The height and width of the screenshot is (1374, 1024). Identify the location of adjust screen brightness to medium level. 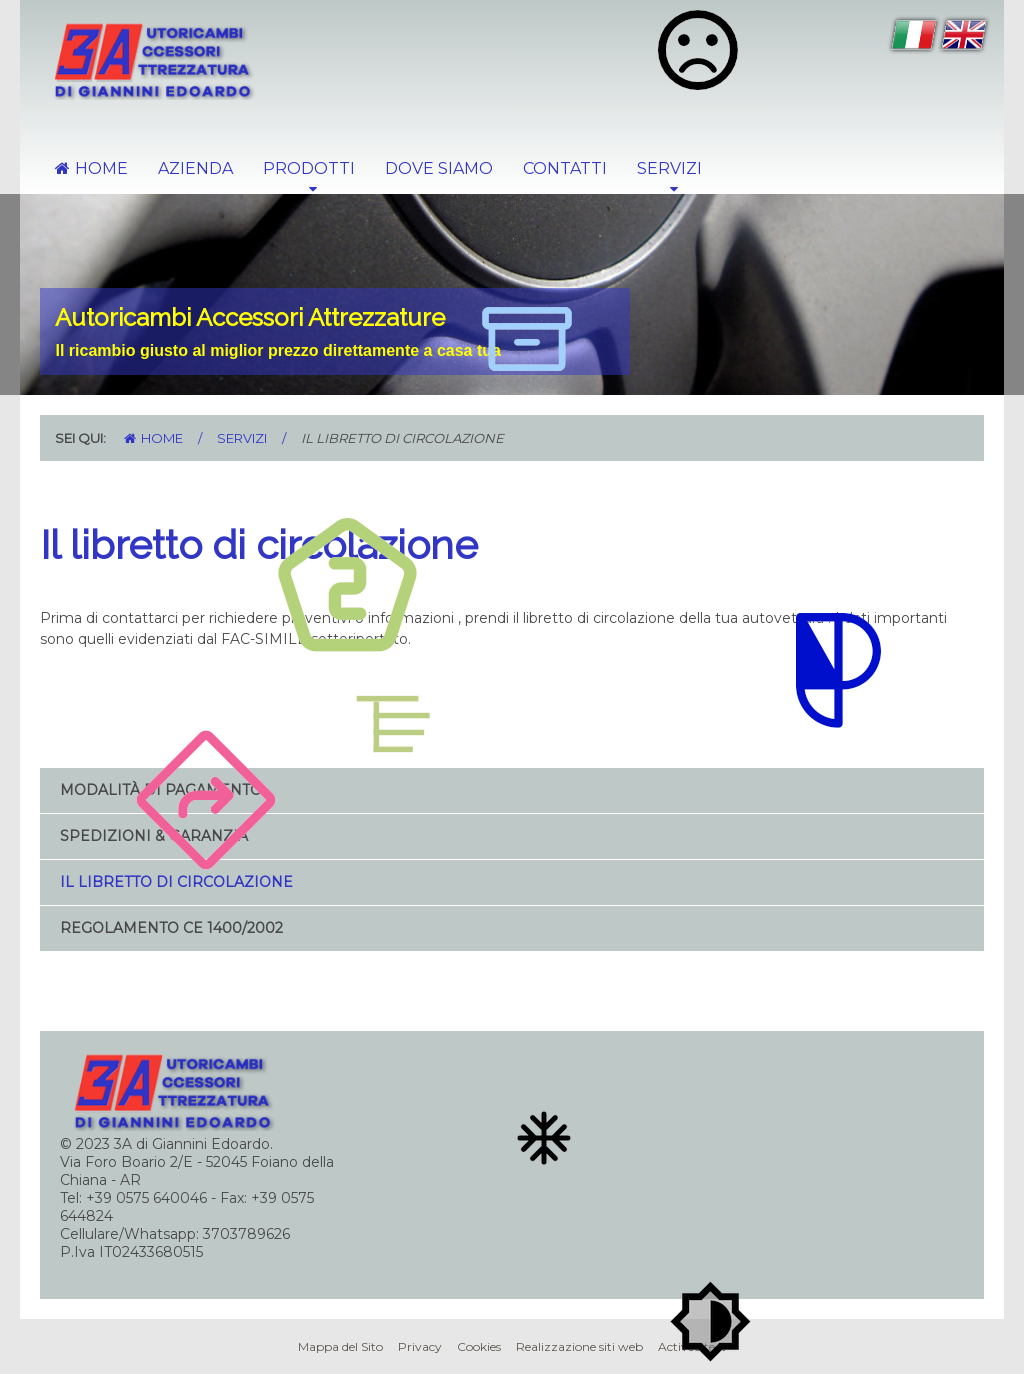
(710, 1321).